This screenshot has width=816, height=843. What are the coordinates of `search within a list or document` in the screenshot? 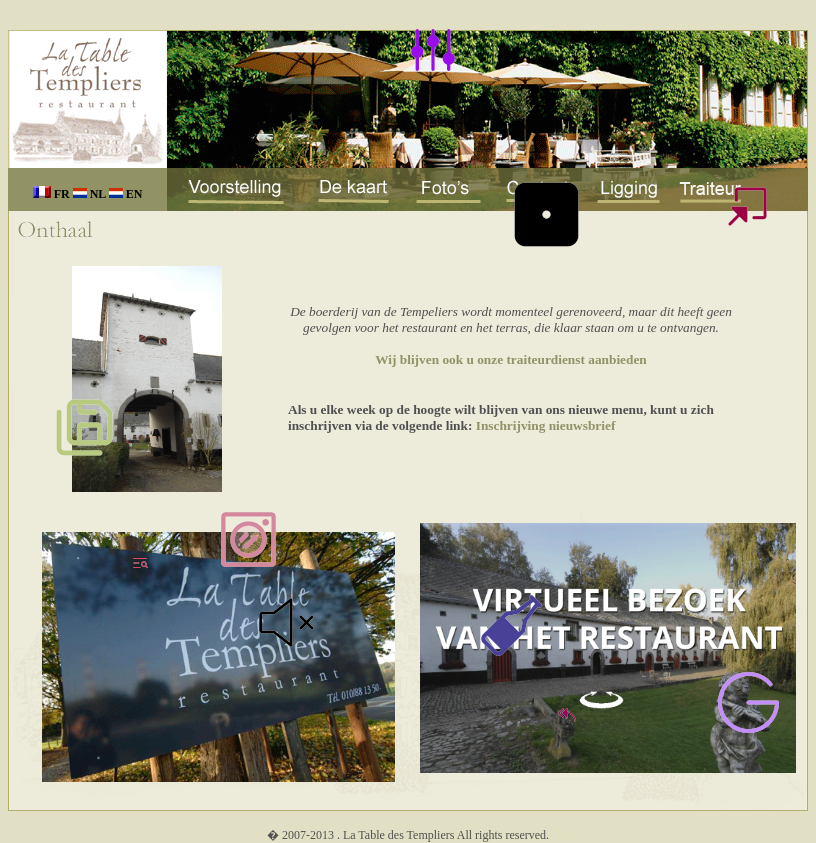 It's located at (140, 563).